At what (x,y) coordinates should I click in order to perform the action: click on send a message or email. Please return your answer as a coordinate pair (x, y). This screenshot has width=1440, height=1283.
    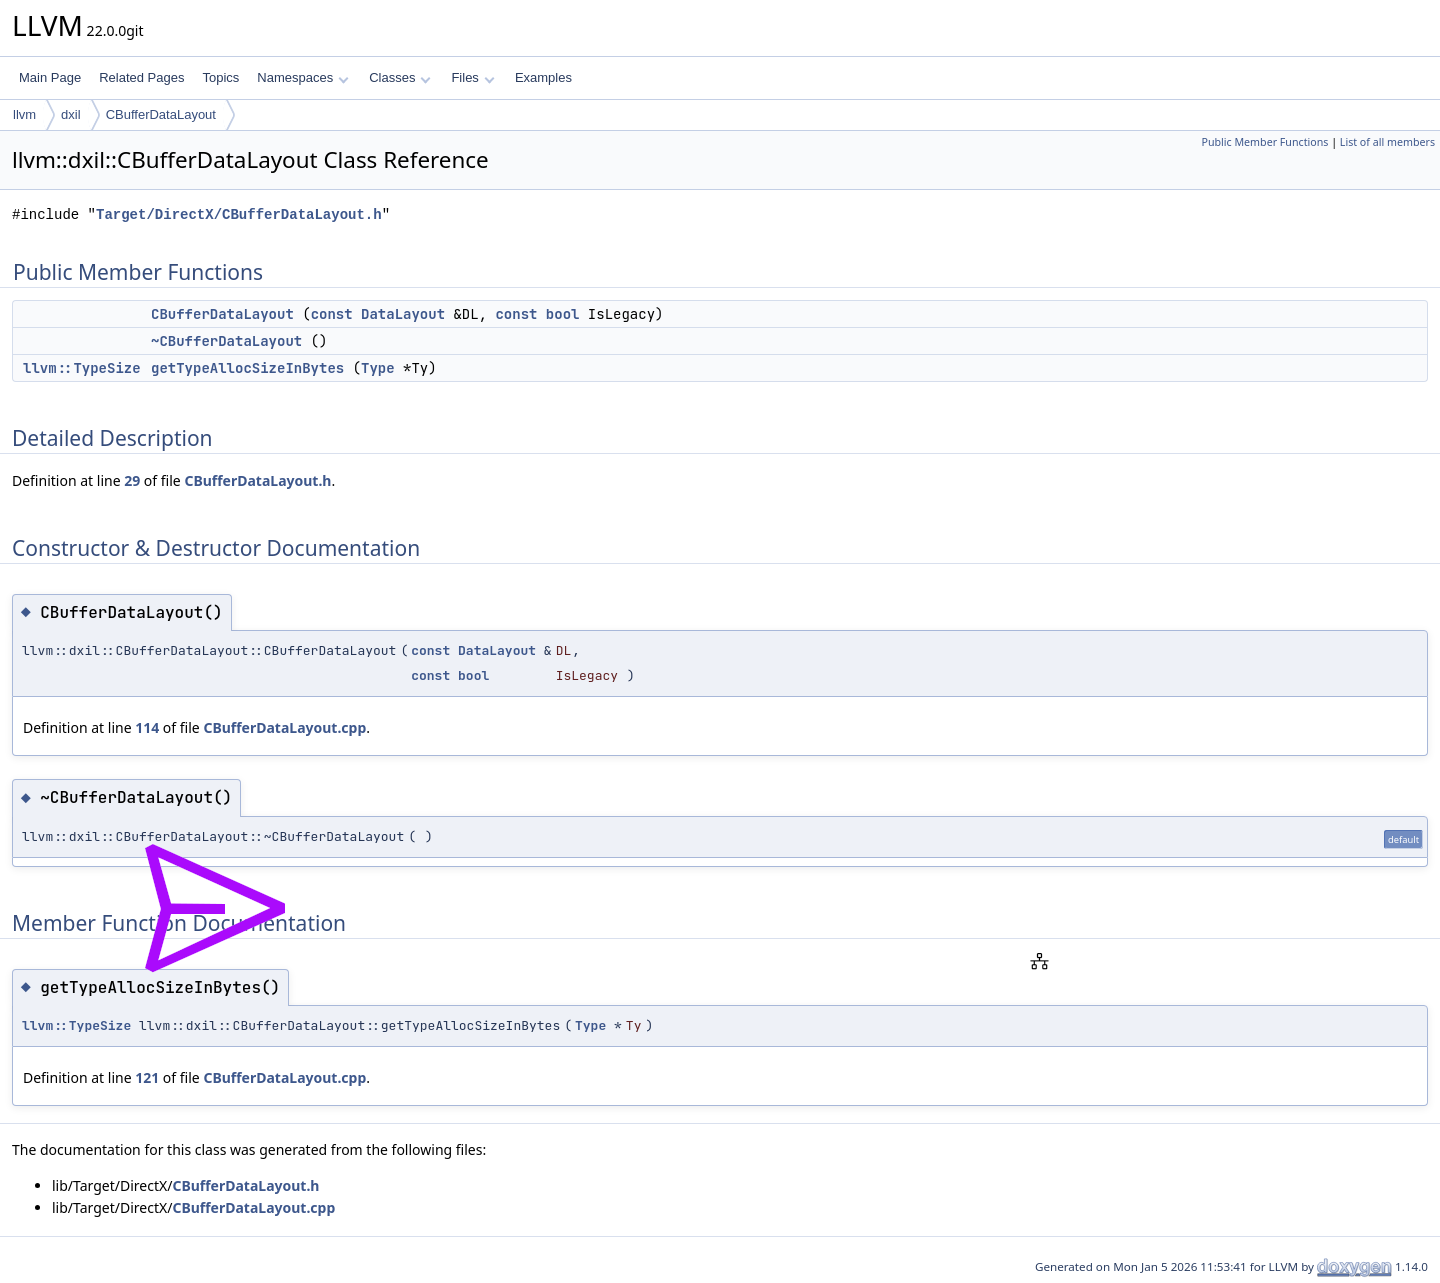
    Looking at the image, I should click on (215, 909).